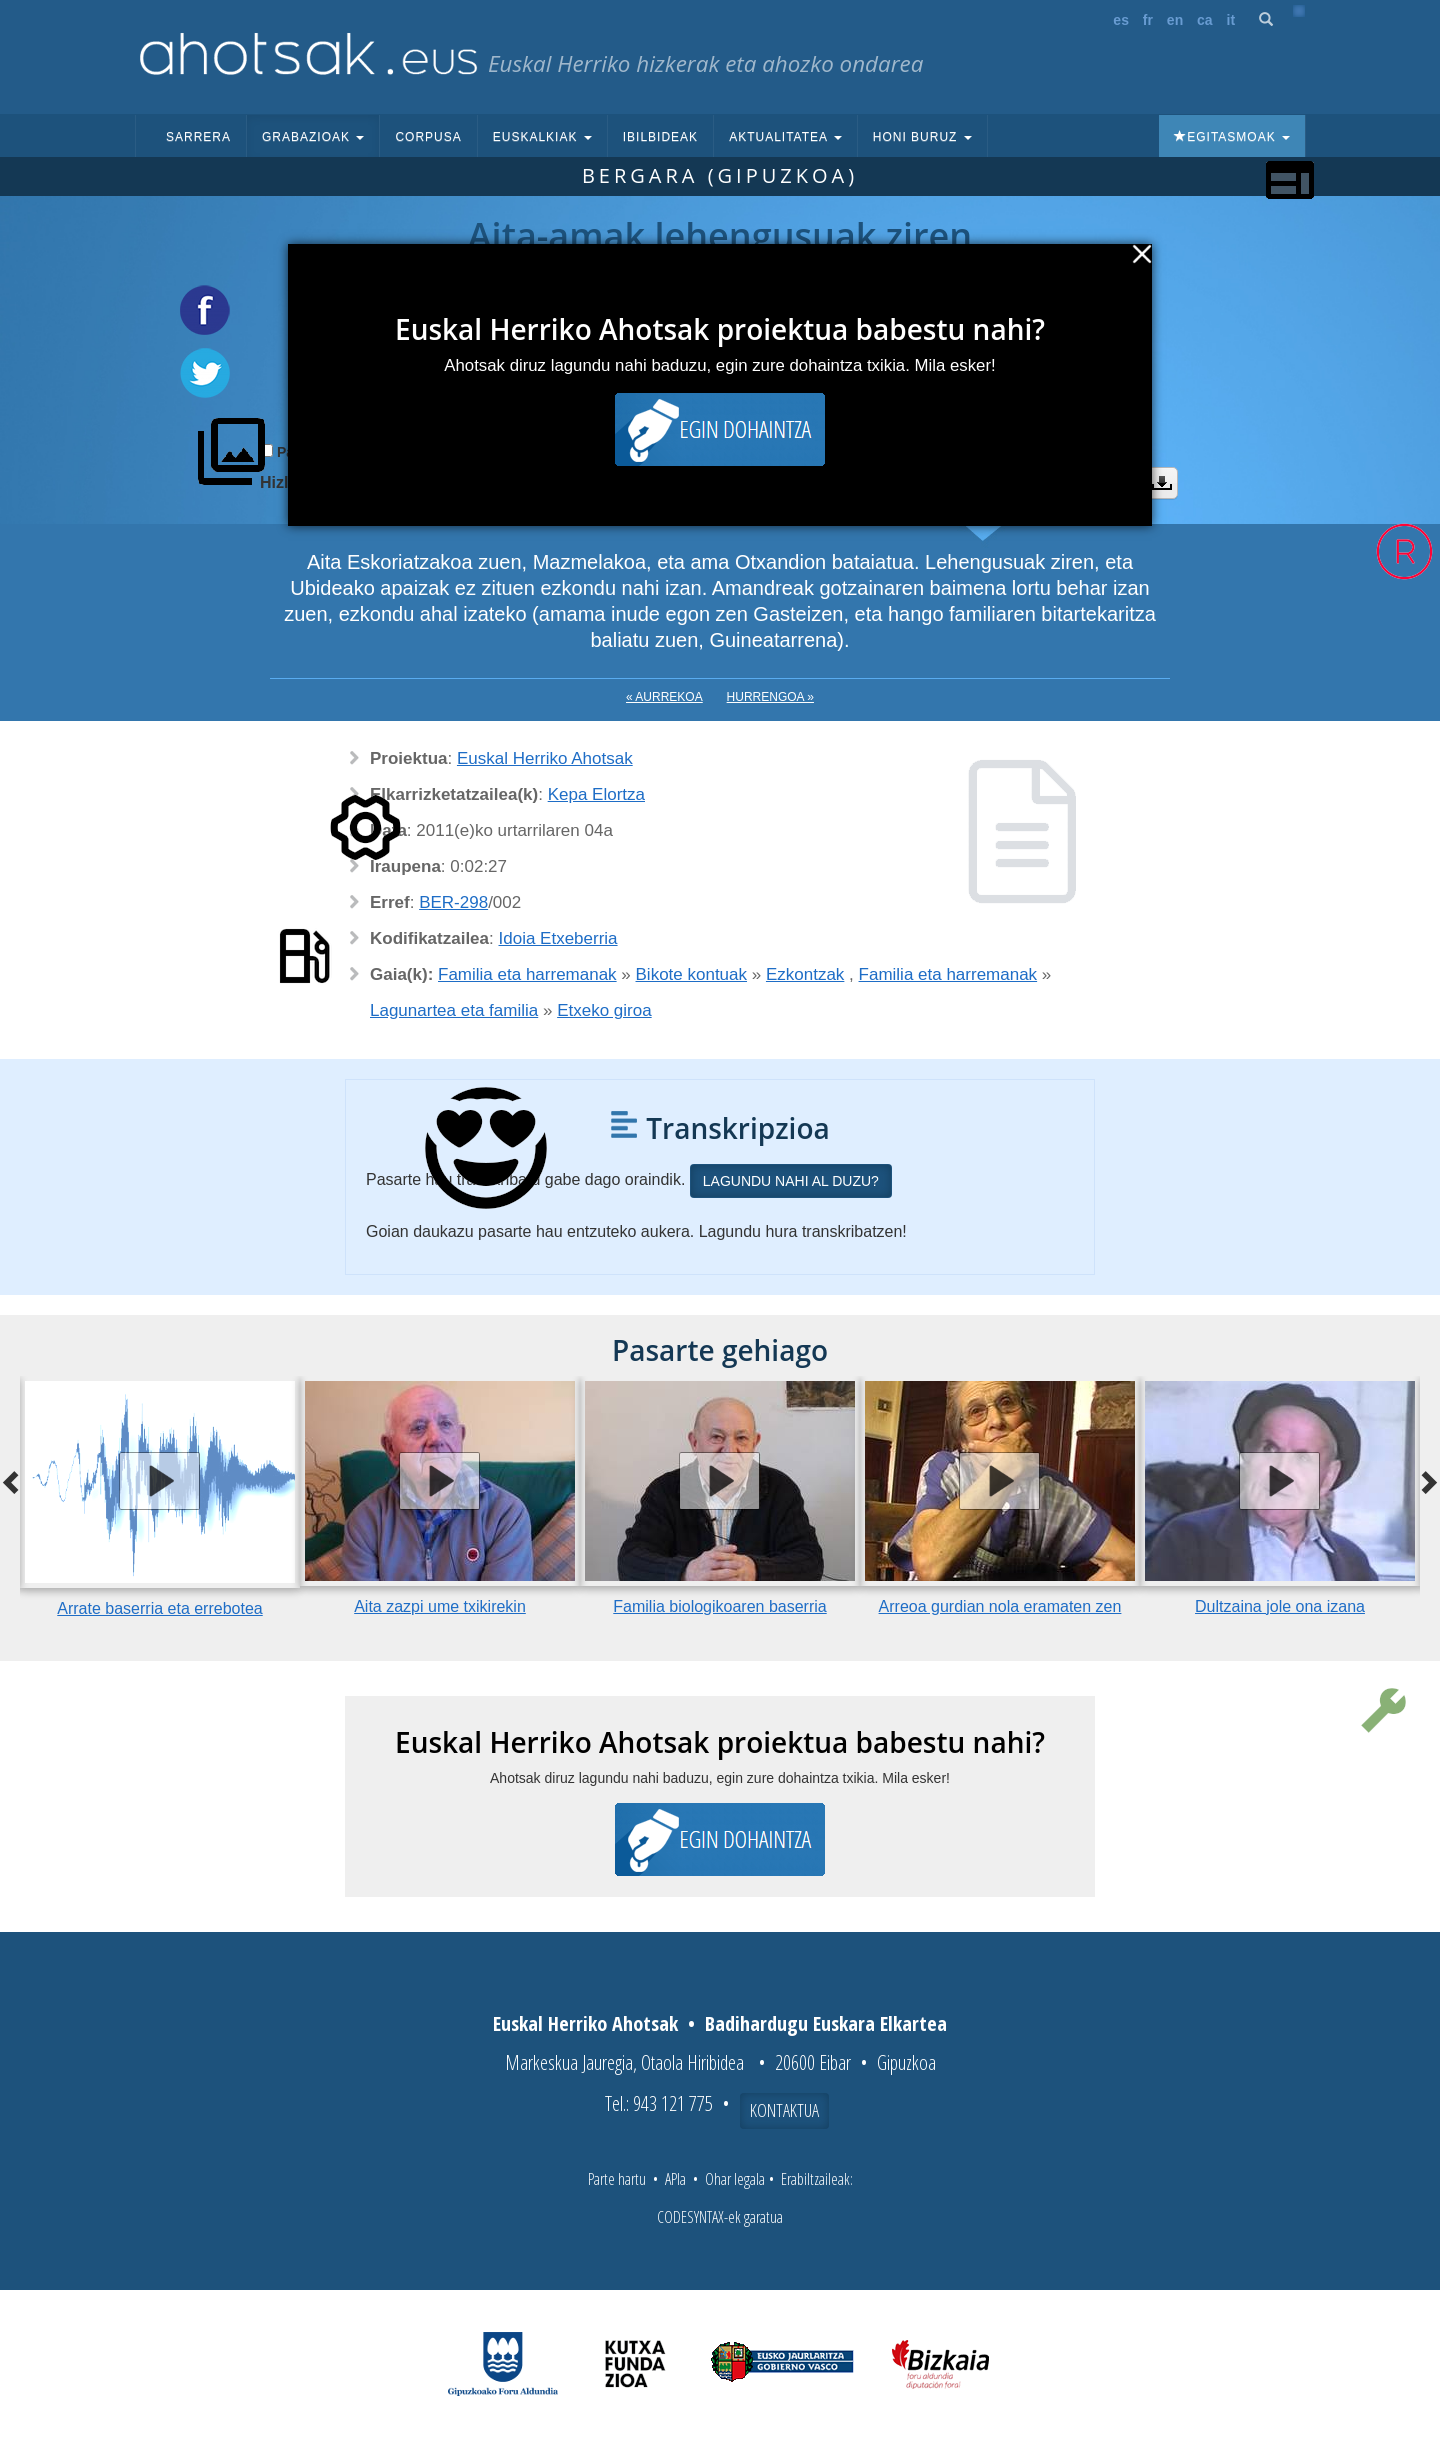 The width and height of the screenshot is (1440, 2437). Describe the element at coordinates (365, 827) in the screenshot. I see `access settings or preferences` at that location.